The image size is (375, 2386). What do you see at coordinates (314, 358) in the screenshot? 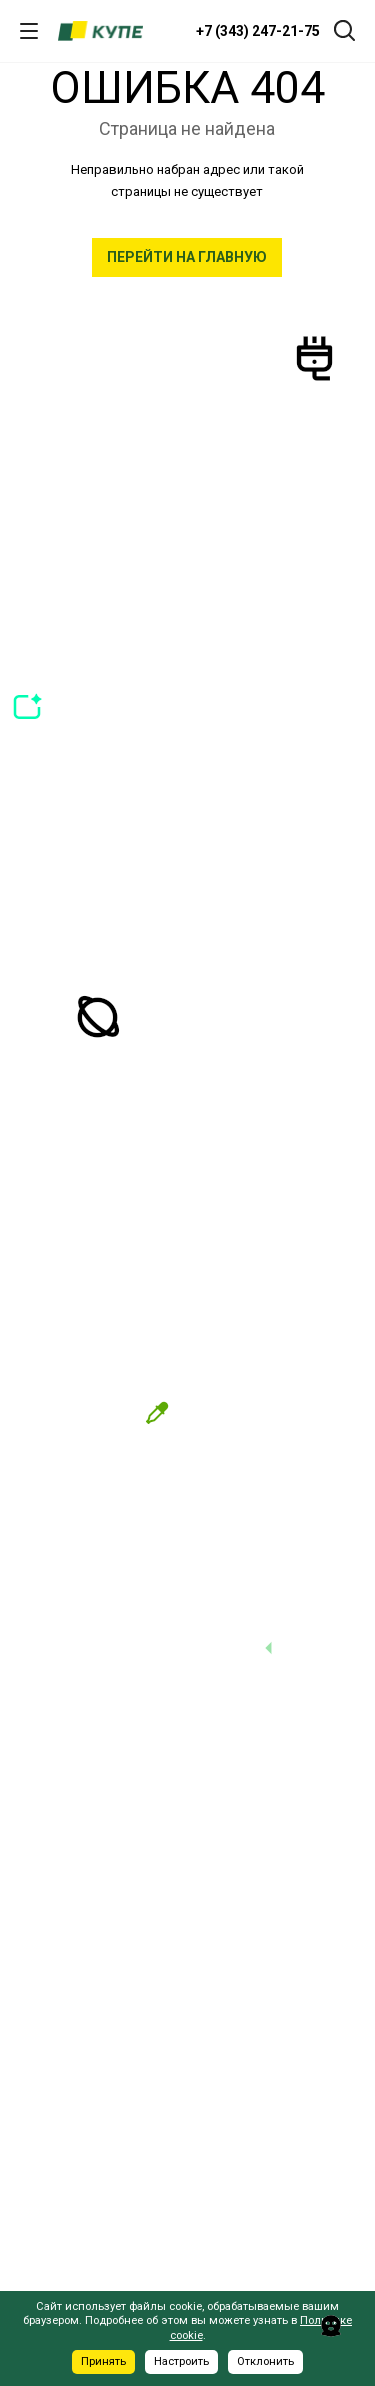
I see `connect to power or charging` at bounding box center [314, 358].